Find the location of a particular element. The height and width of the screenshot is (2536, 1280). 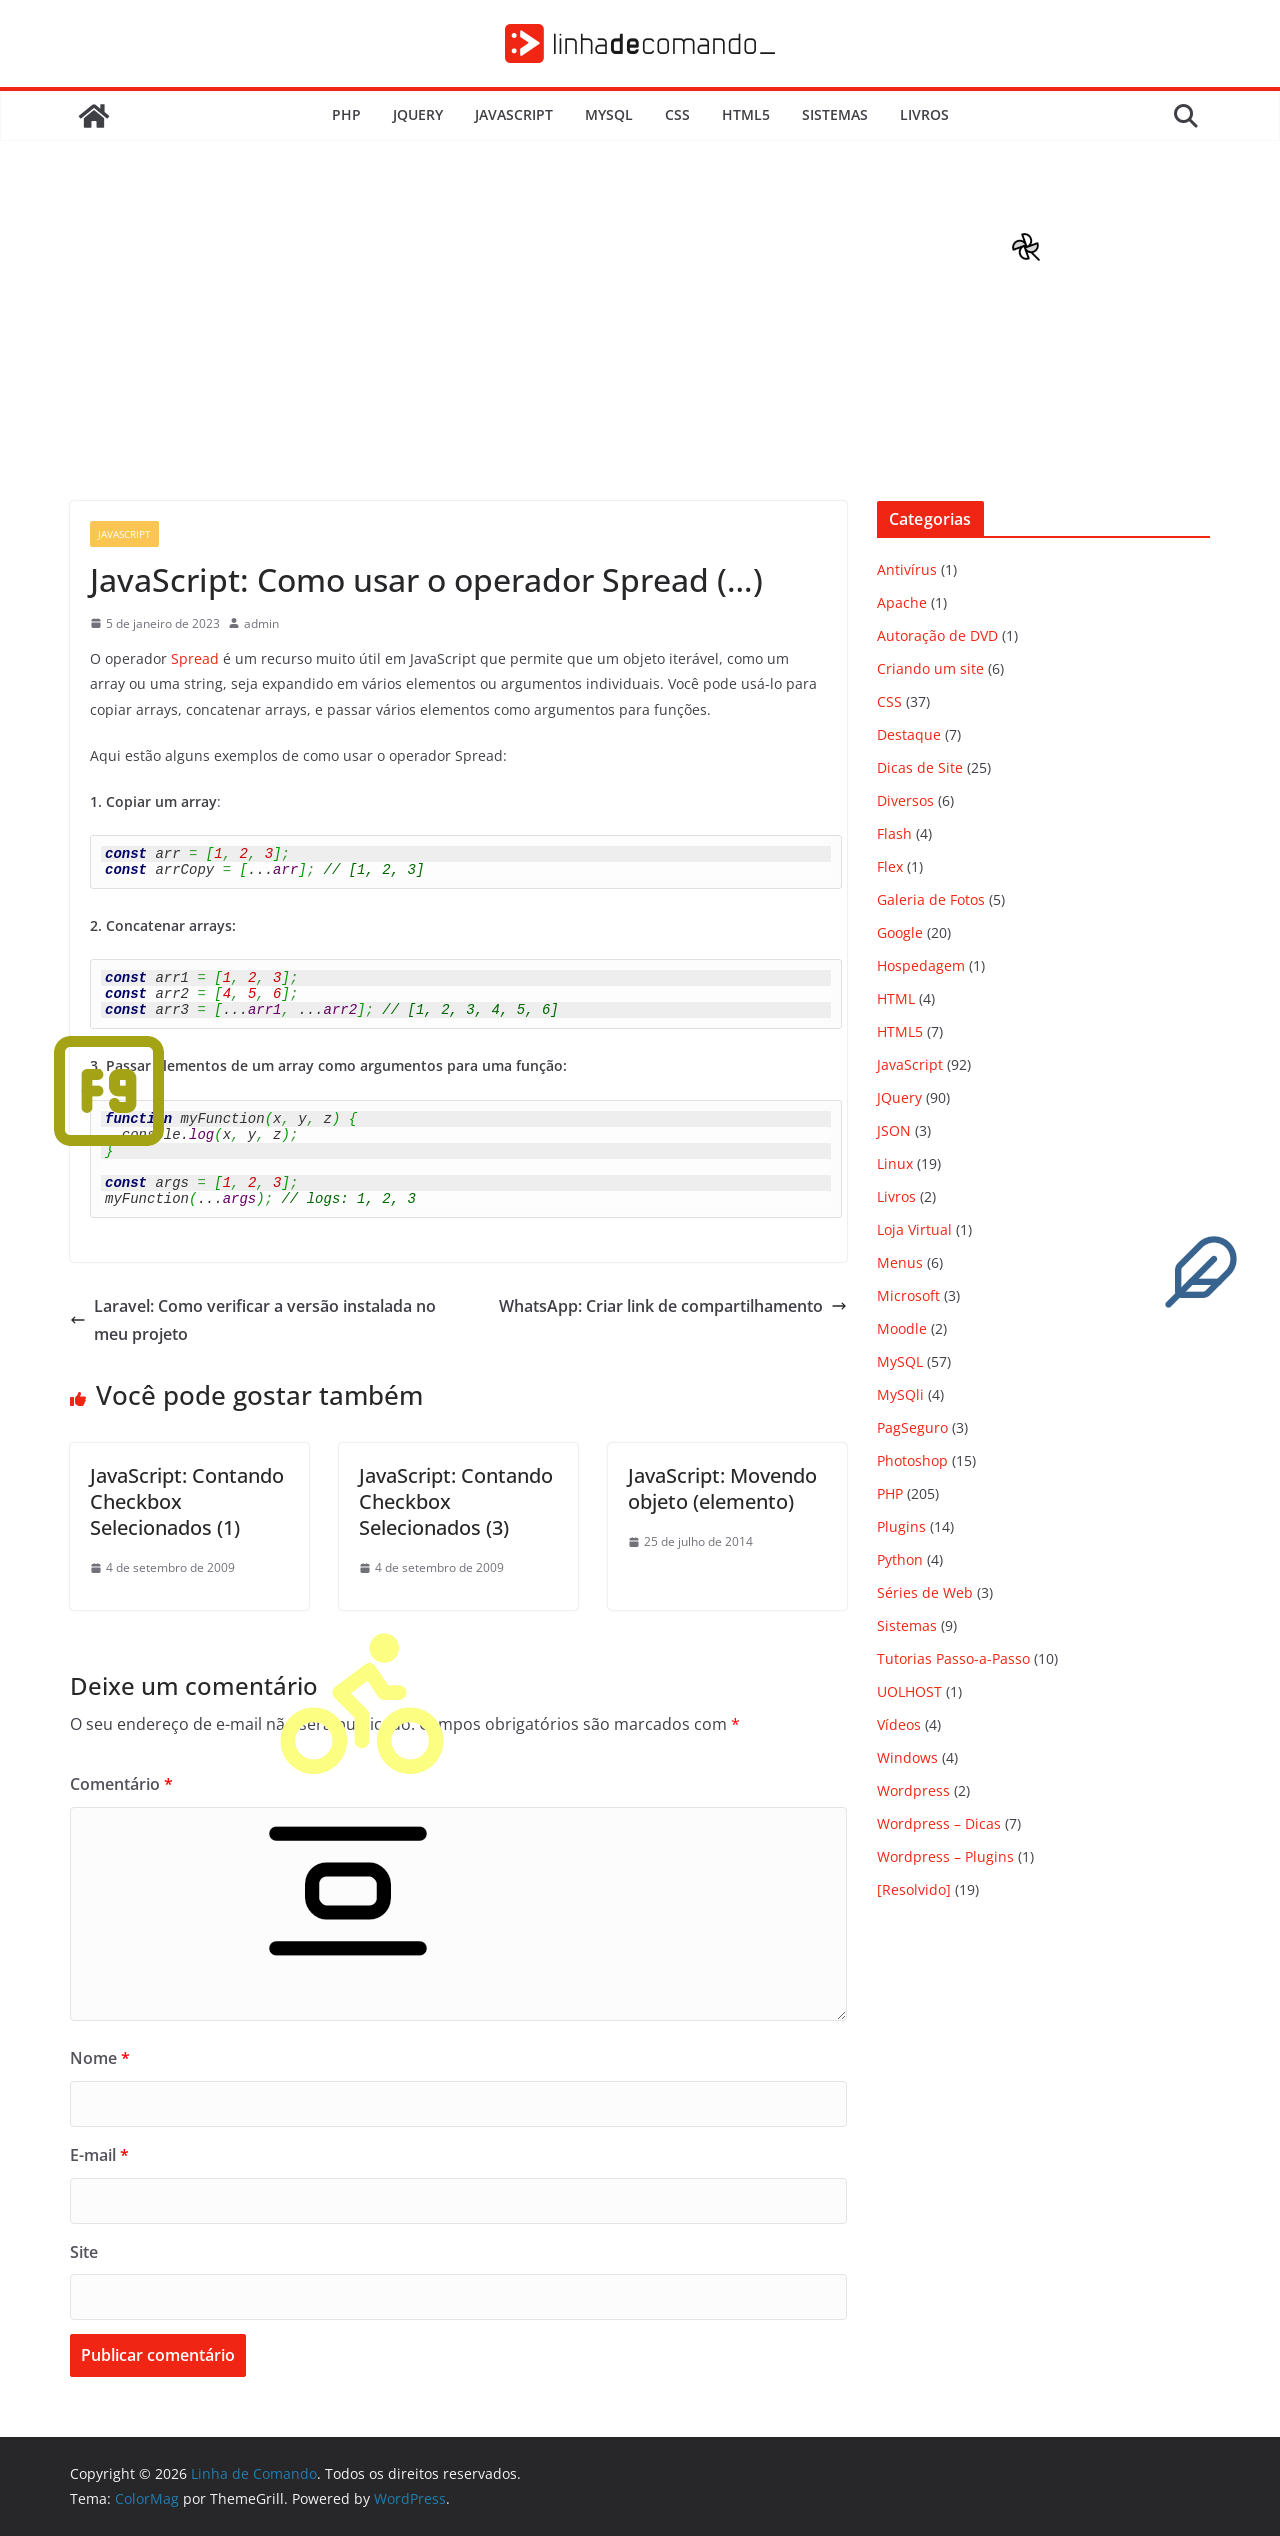

decorative or playful element indicating a fun feature is located at coordinates (1026, 247).